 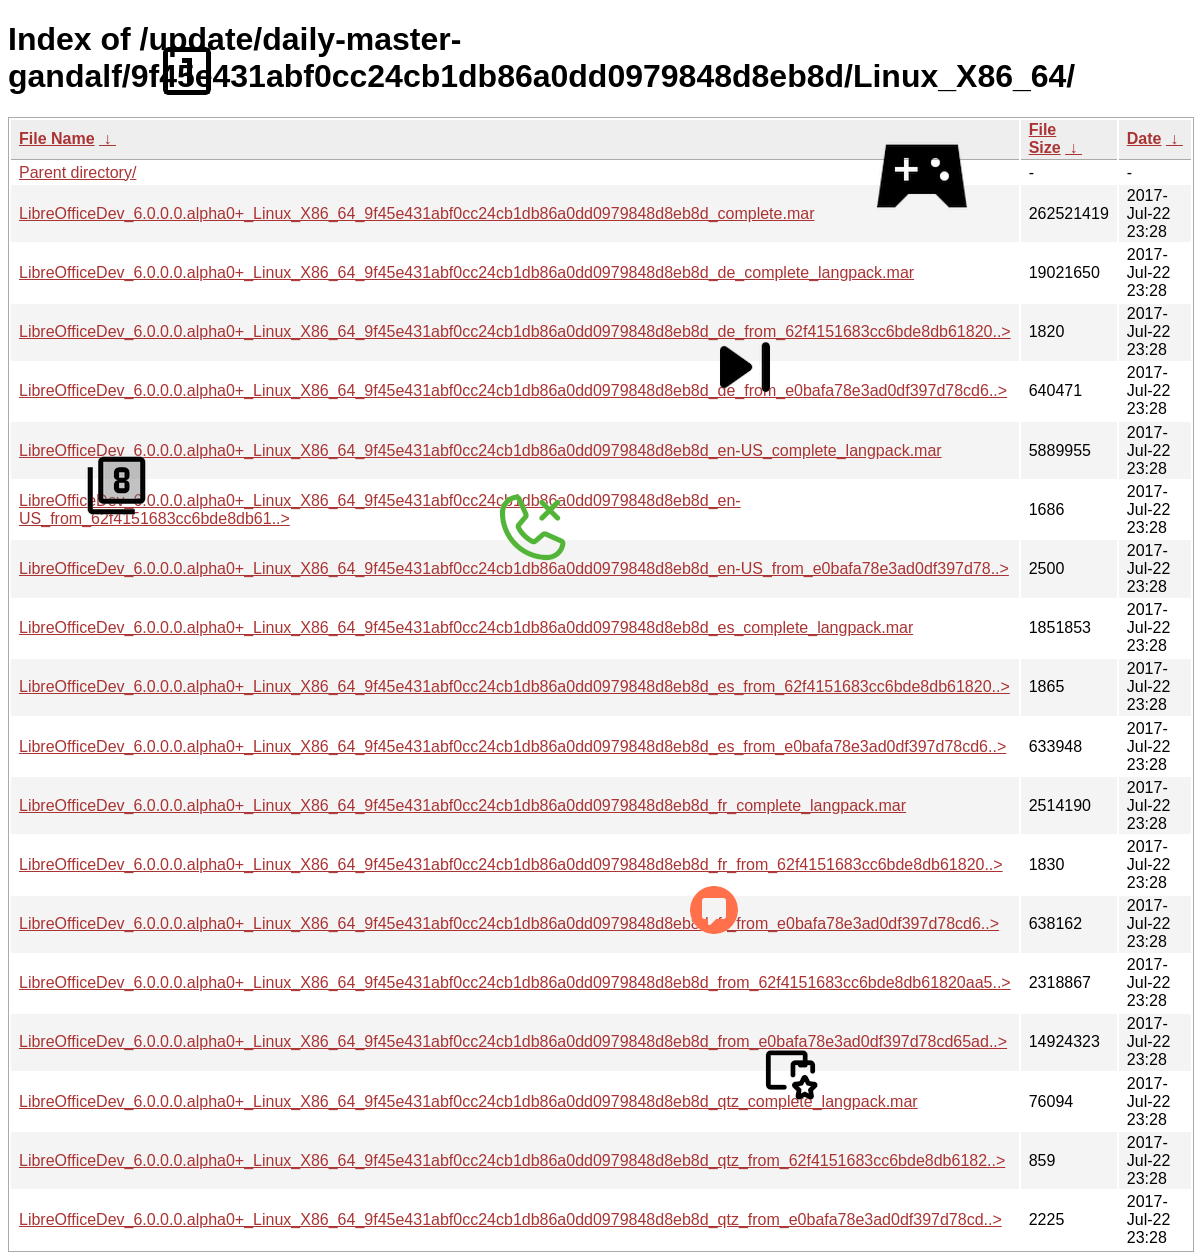 I want to click on view photo filter number 8, so click(x=116, y=485).